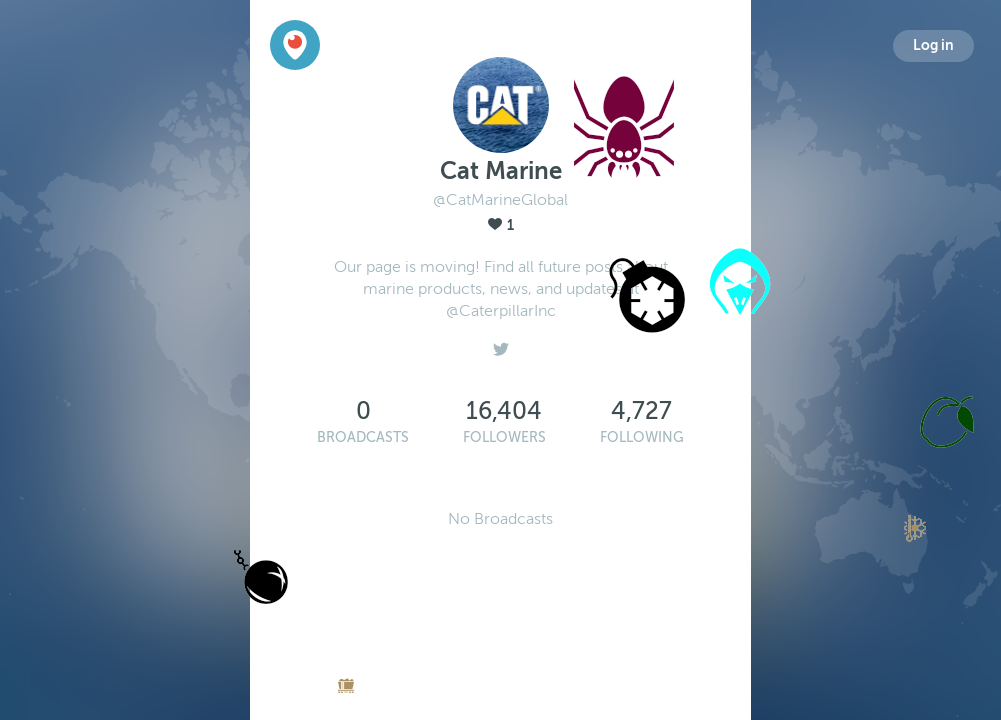  Describe the element at coordinates (261, 577) in the screenshot. I see `demolish or destroy an item` at that location.